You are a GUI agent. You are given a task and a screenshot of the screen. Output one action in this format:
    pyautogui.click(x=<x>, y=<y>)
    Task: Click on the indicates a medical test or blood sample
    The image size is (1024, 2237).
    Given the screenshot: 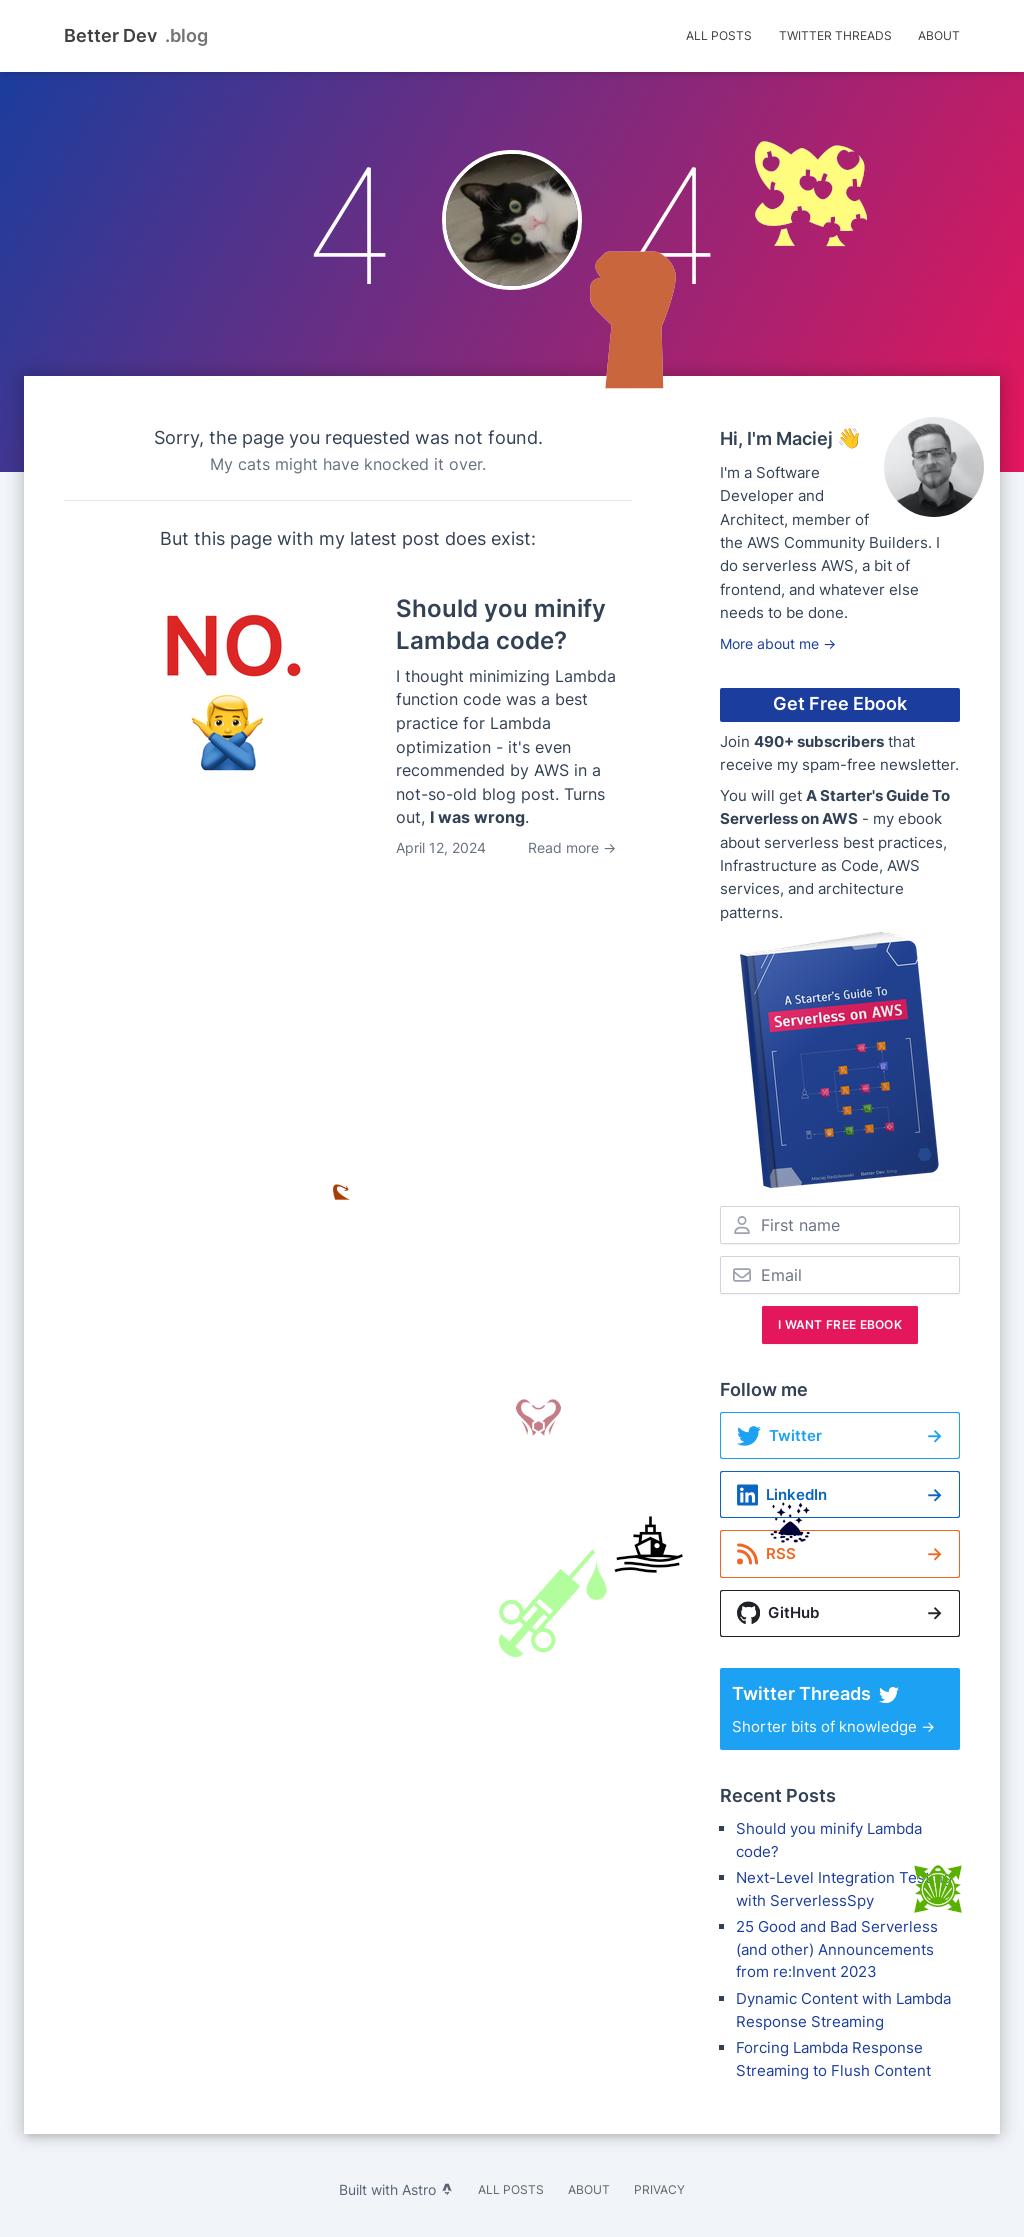 What is the action you would take?
    pyautogui.click(x=553, y=1603)
    